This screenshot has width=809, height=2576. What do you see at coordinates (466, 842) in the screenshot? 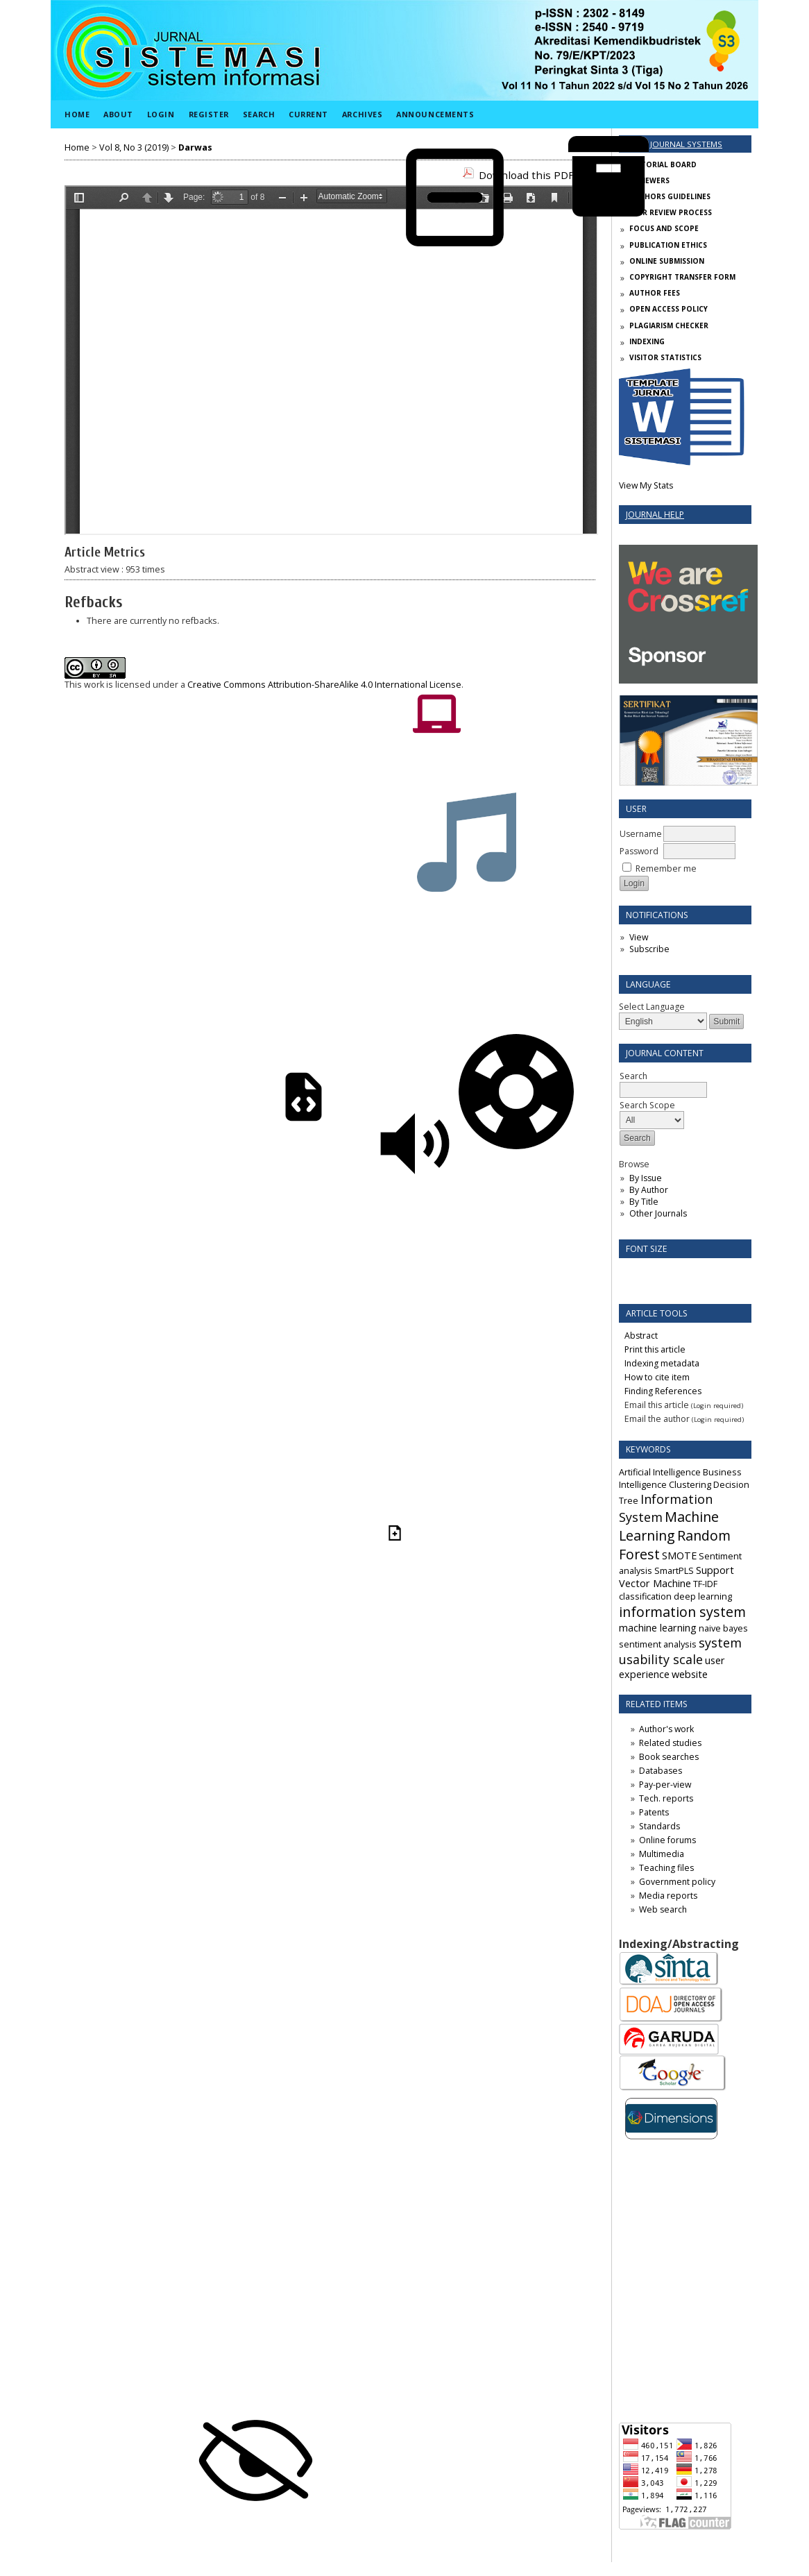
I see `access music library or player` at bounding box center [466, 842].